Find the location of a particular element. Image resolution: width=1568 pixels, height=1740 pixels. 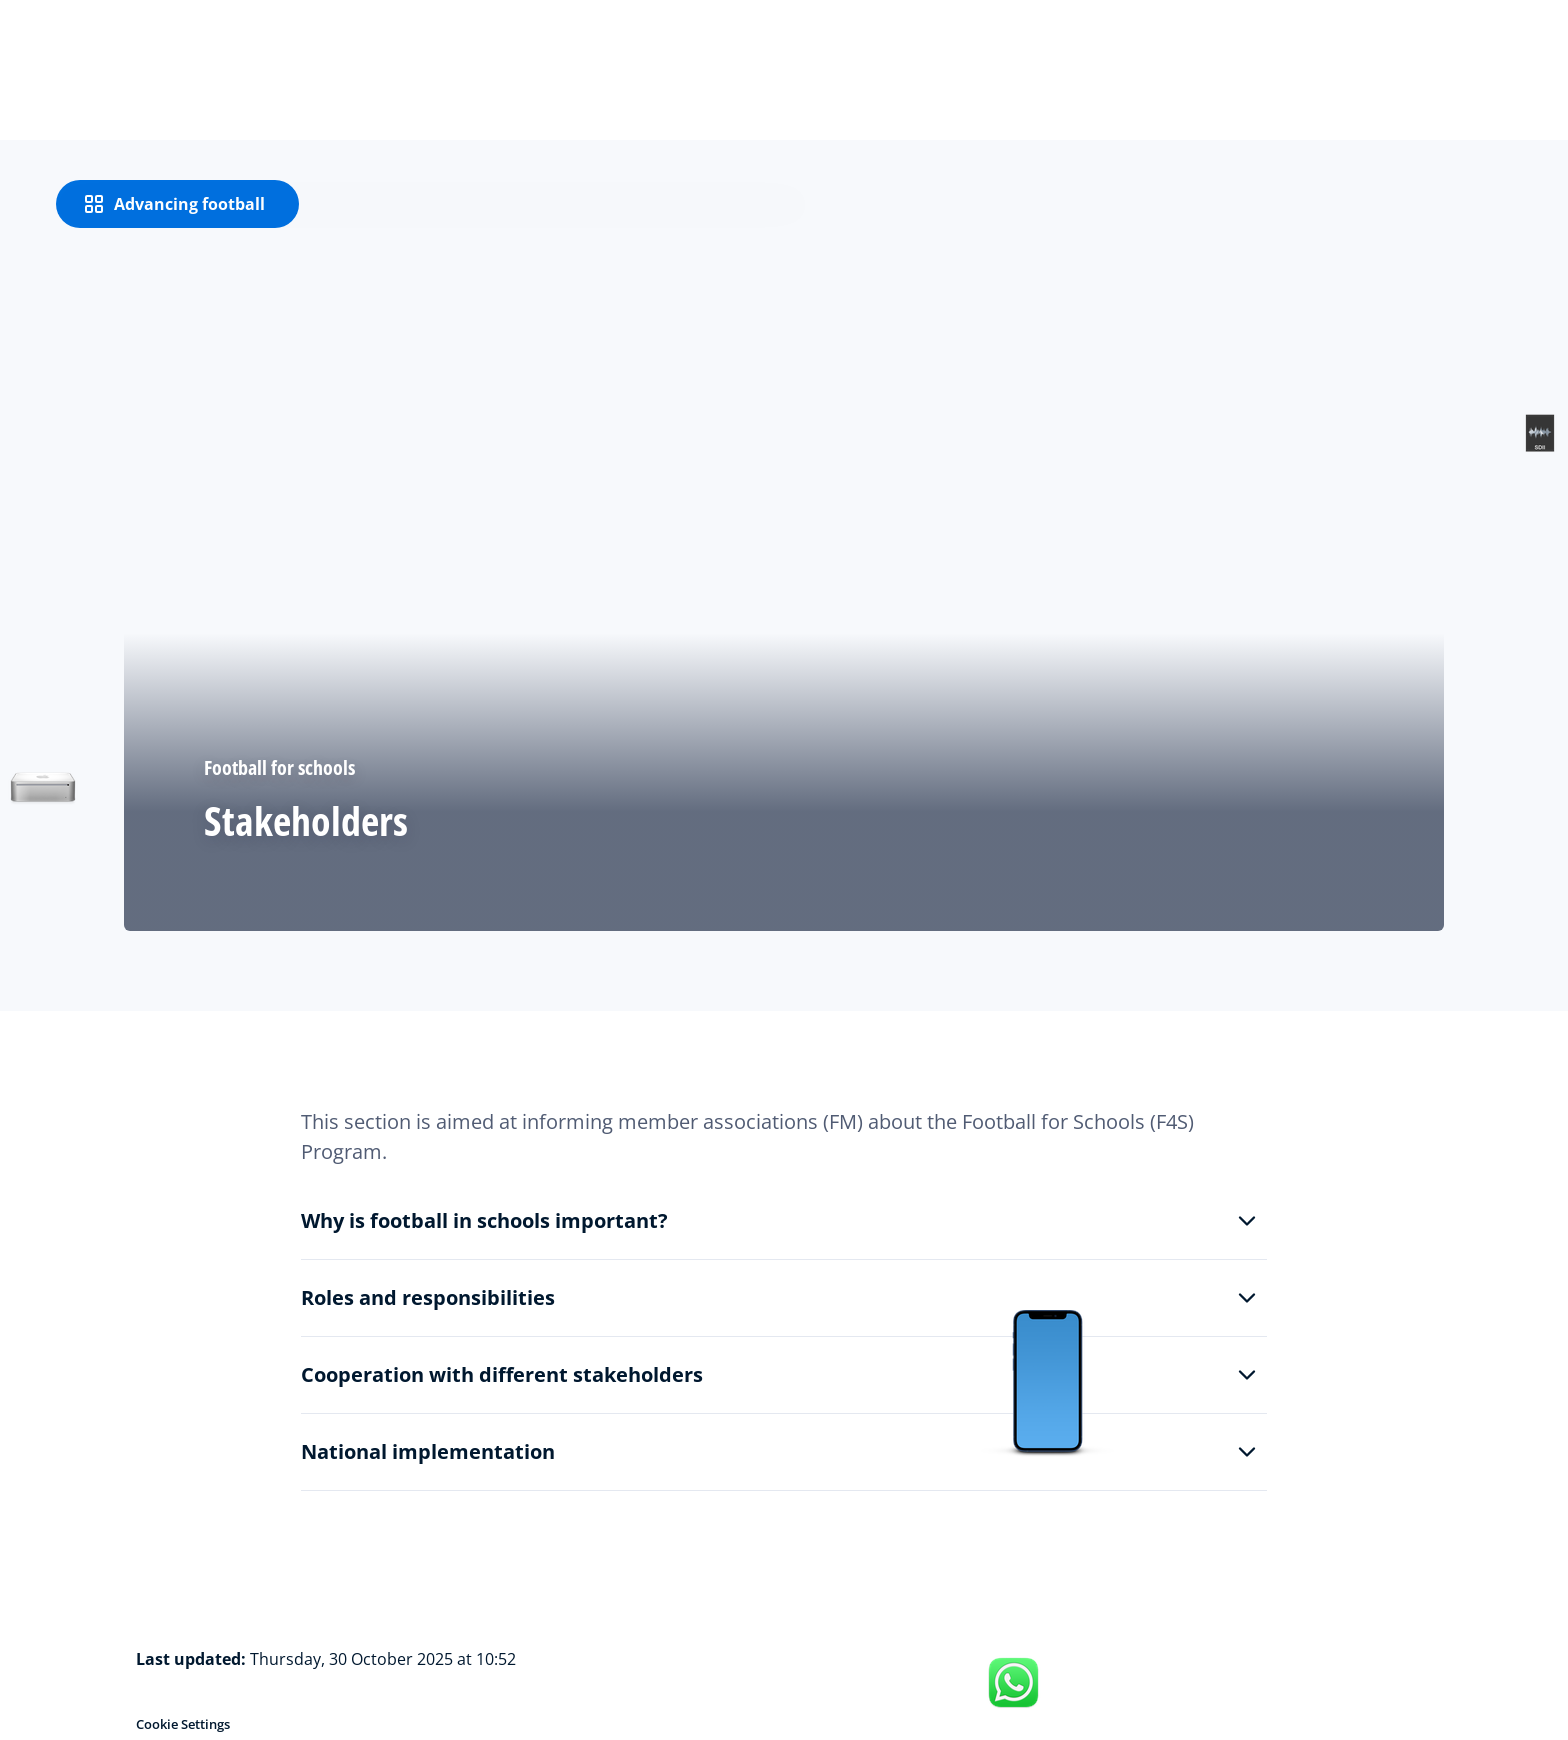

represents a mac mini device in system settings is located at coordinates (43, 782).